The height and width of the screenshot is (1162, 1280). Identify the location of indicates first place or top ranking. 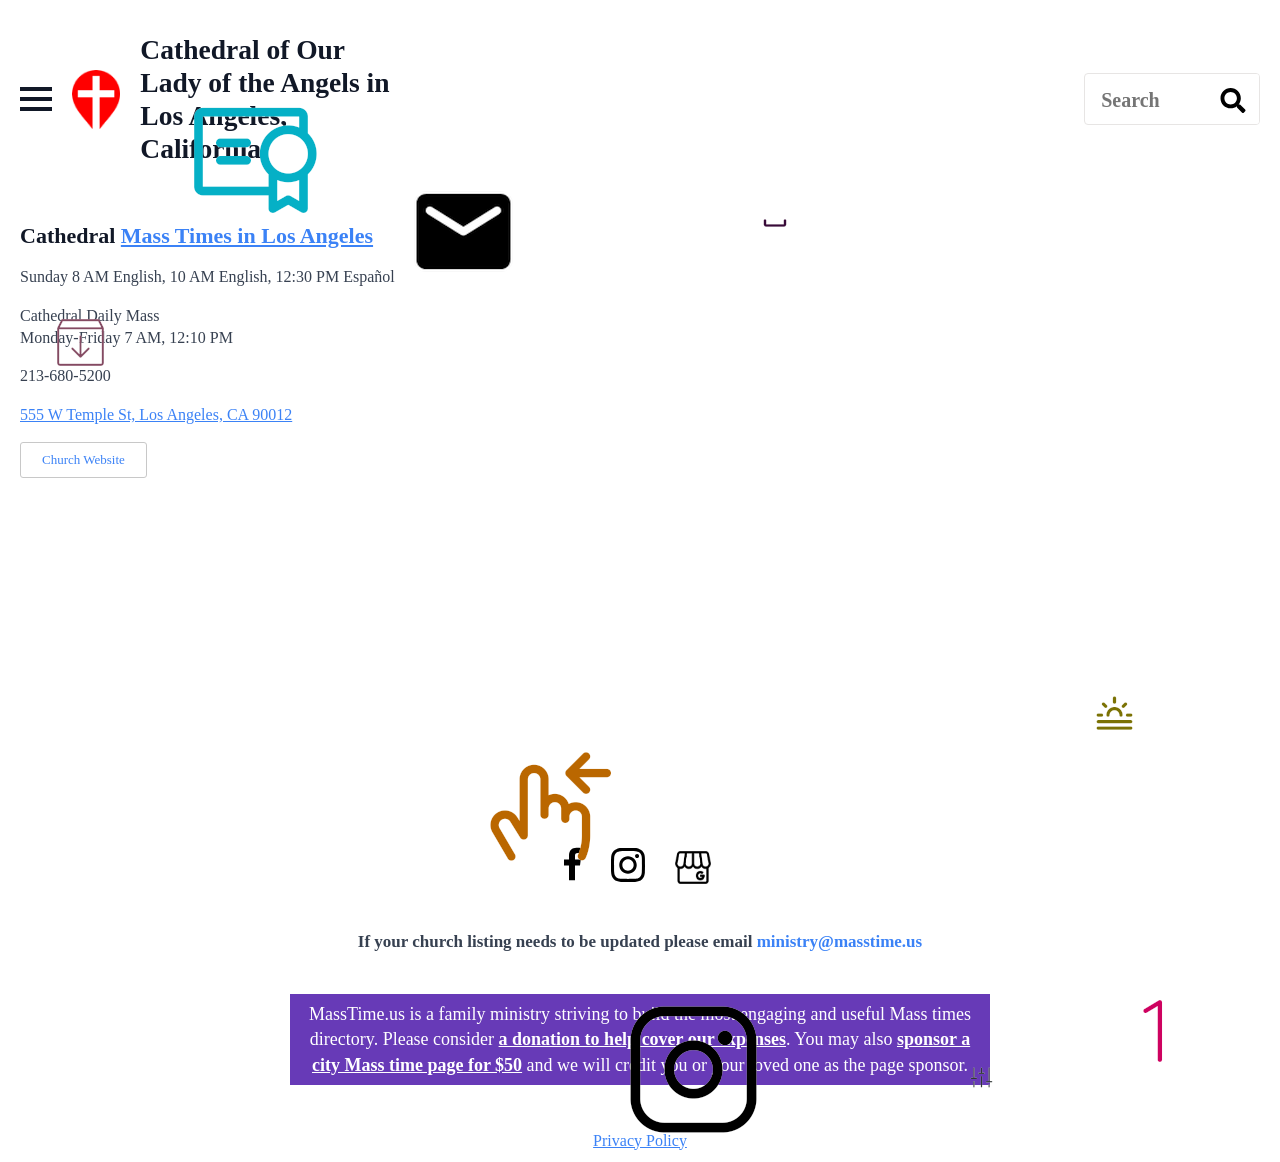
(1157, 1031).